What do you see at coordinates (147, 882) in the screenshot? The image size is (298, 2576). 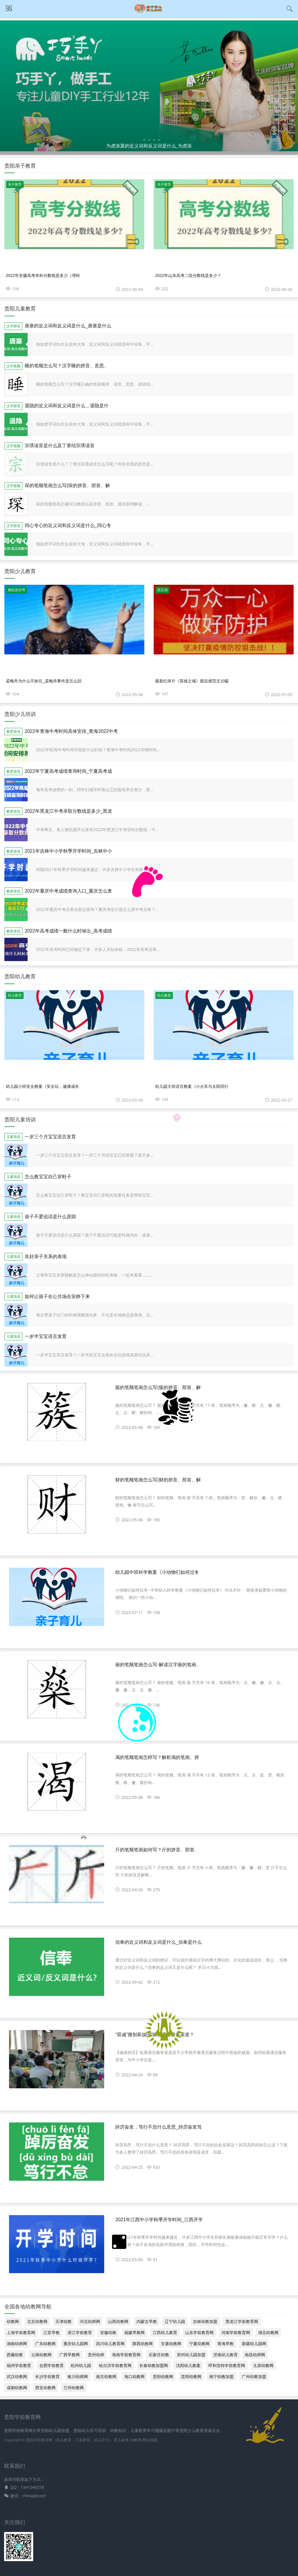 I see `track steps or walking activity` at bounding box center [147, 882].